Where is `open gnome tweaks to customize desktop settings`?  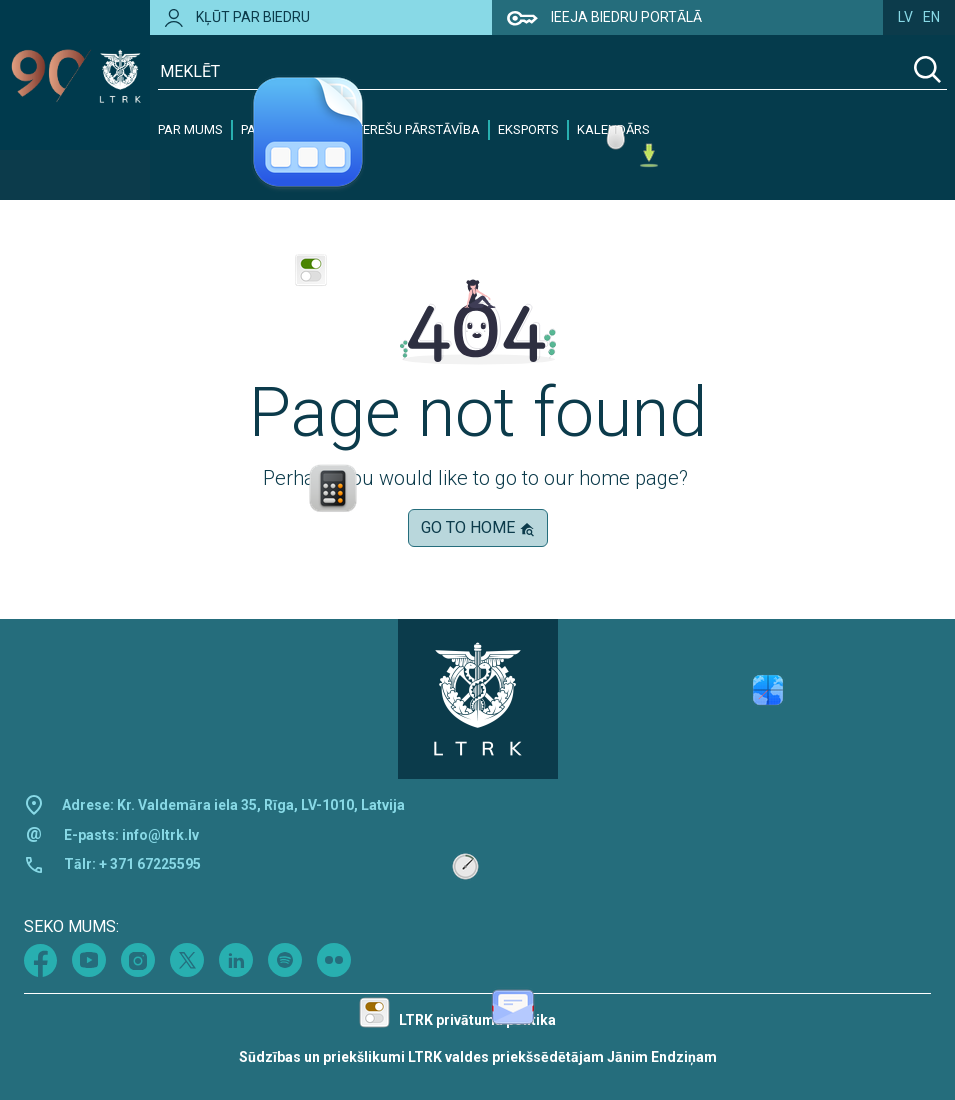 open gnome tweaks to customize desktop settings is located at coordinates (311, 270).